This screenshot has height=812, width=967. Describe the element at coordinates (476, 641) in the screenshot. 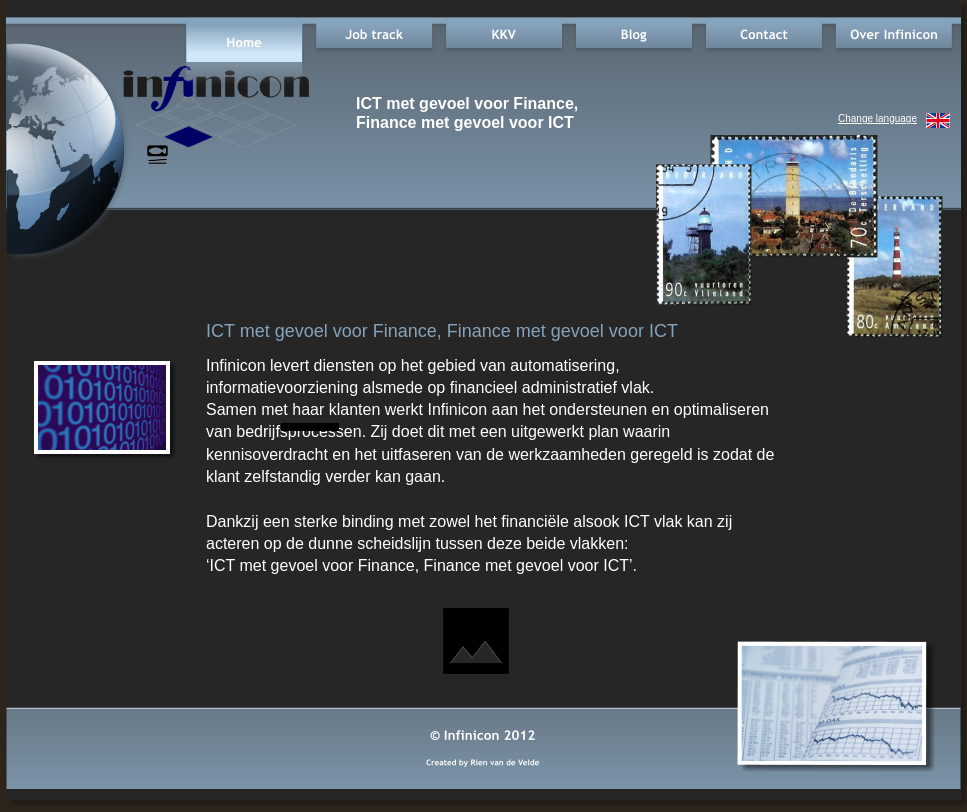

I see `view photos or images` at that location.